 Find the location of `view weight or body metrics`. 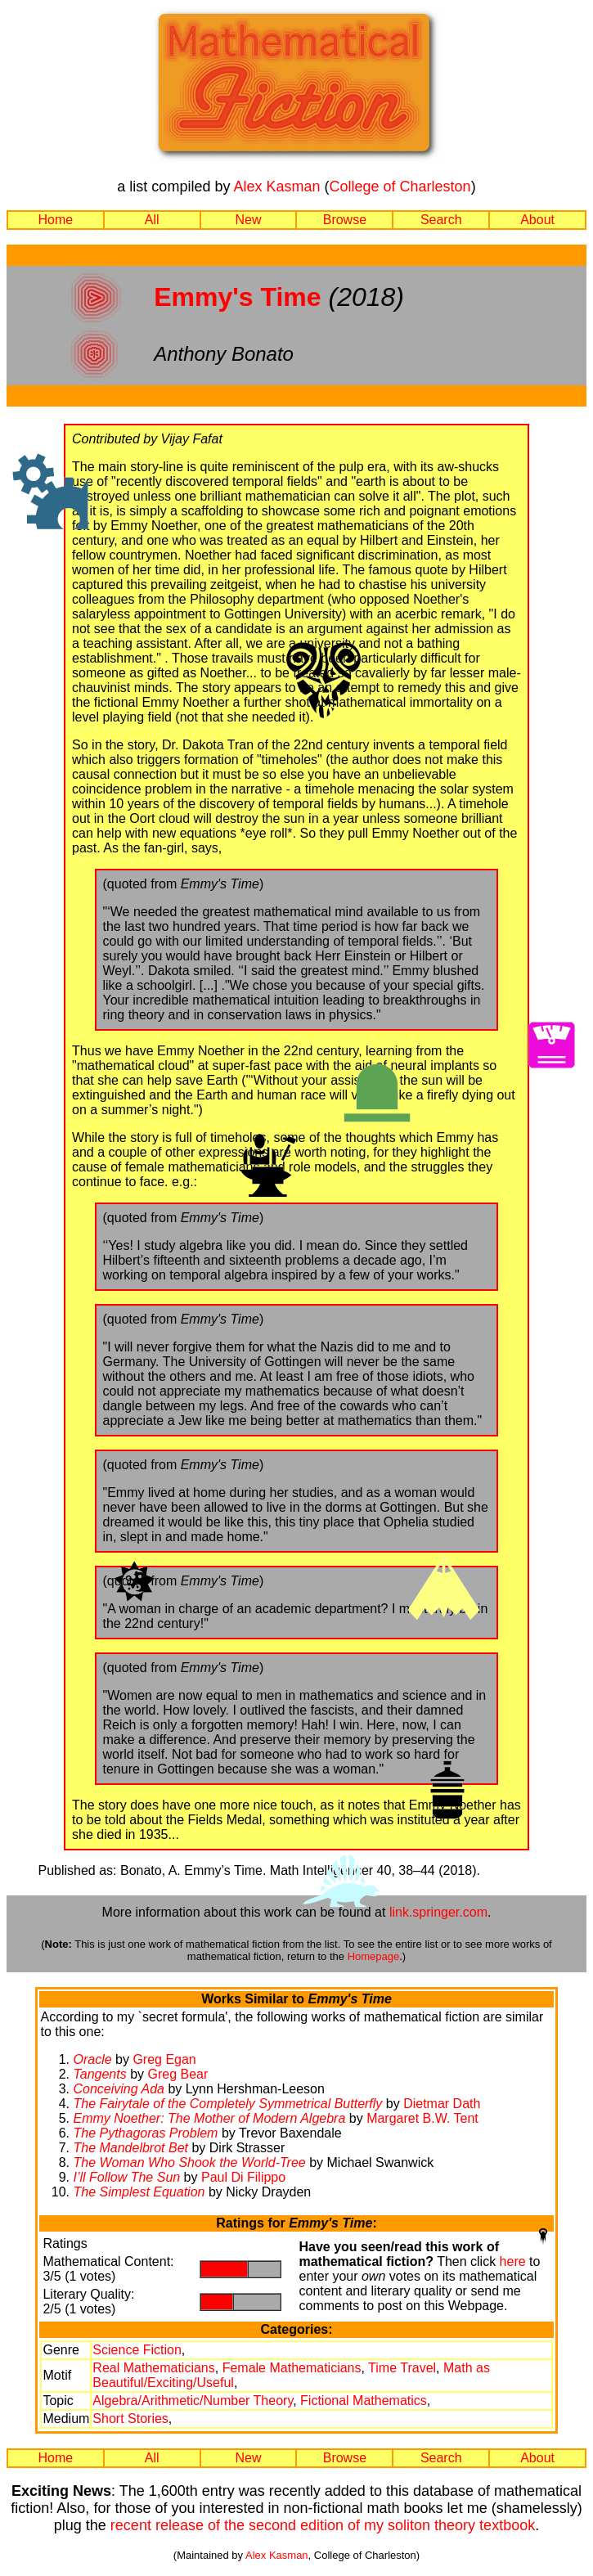

view weight or body metrics is located at coordinates (551, 1045).